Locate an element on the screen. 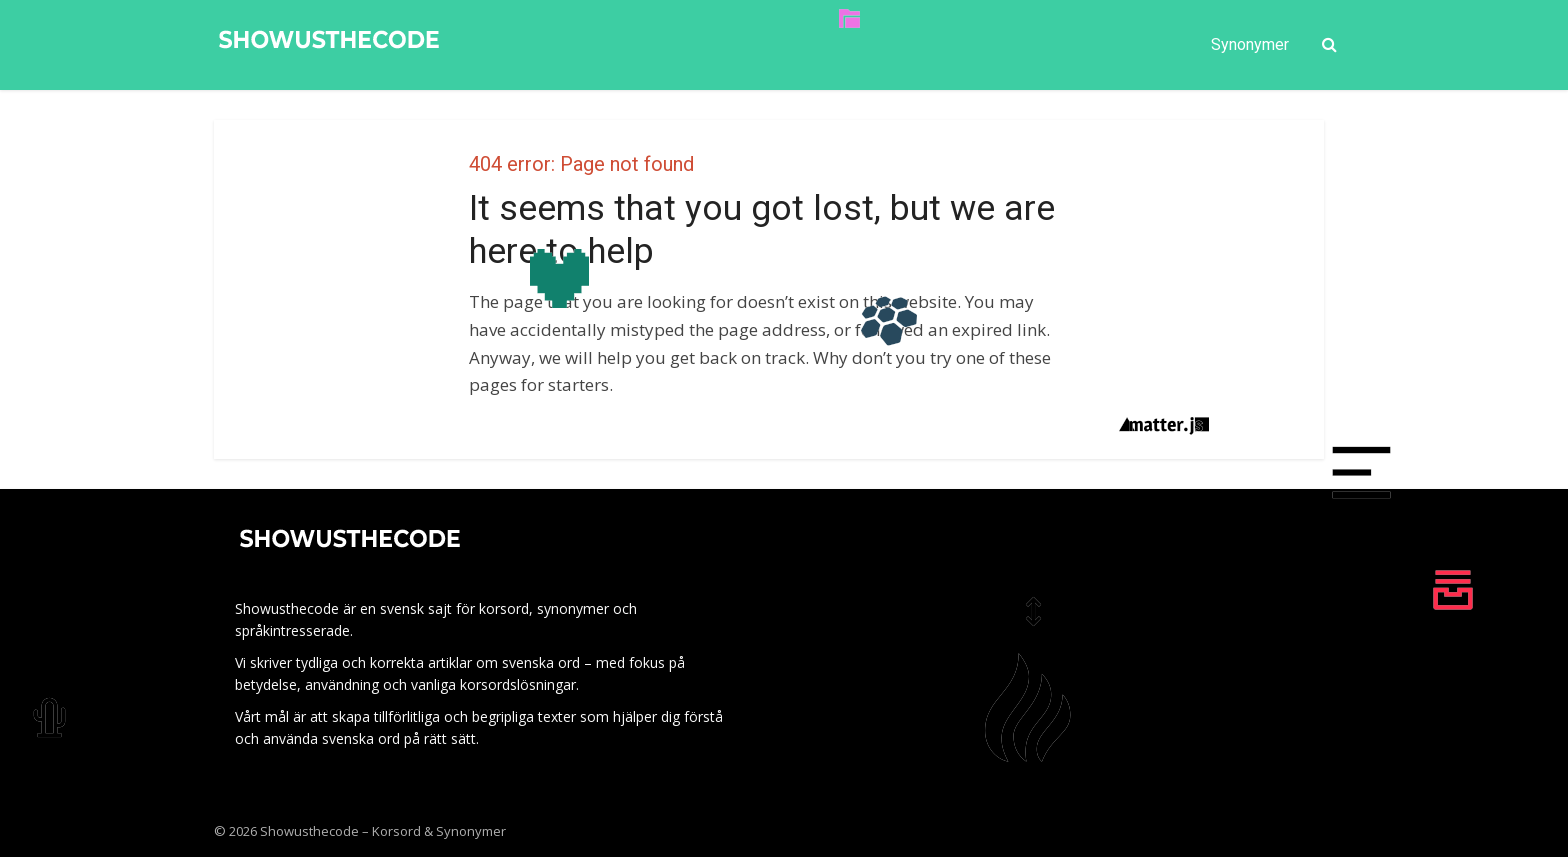 This screenshot has width=1568, height=857. indicates hot or trending content is located at coordinates (1029, 710).